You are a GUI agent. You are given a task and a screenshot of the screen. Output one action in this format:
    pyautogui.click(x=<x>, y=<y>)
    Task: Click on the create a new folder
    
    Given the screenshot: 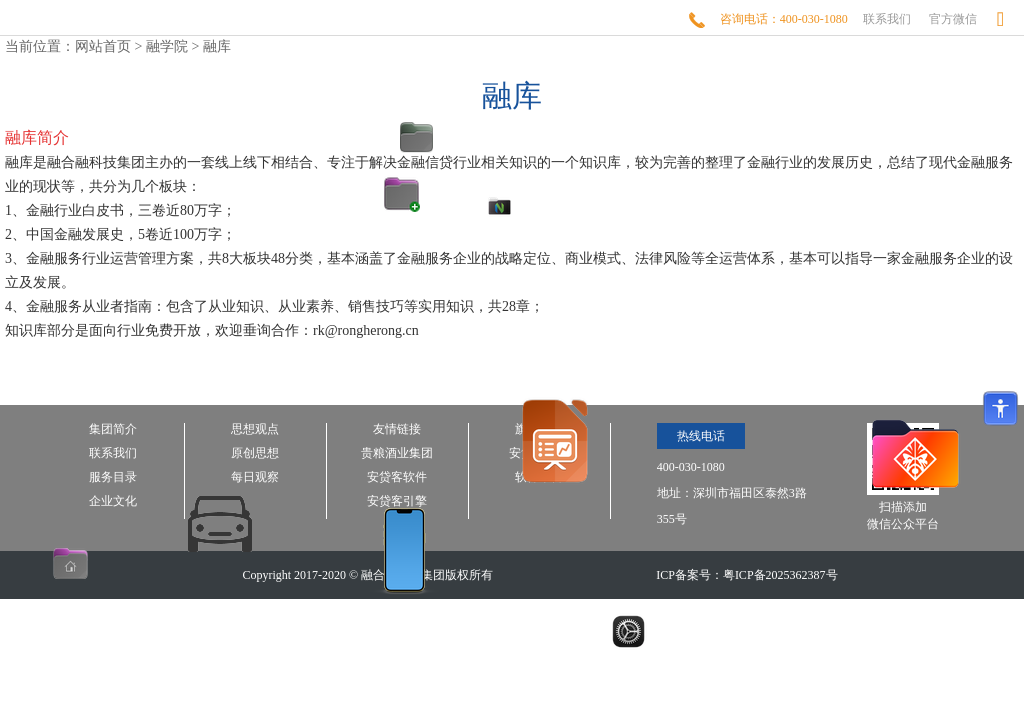 What is the action you would take?
    pyautogui.click(x=401, y=193)
    